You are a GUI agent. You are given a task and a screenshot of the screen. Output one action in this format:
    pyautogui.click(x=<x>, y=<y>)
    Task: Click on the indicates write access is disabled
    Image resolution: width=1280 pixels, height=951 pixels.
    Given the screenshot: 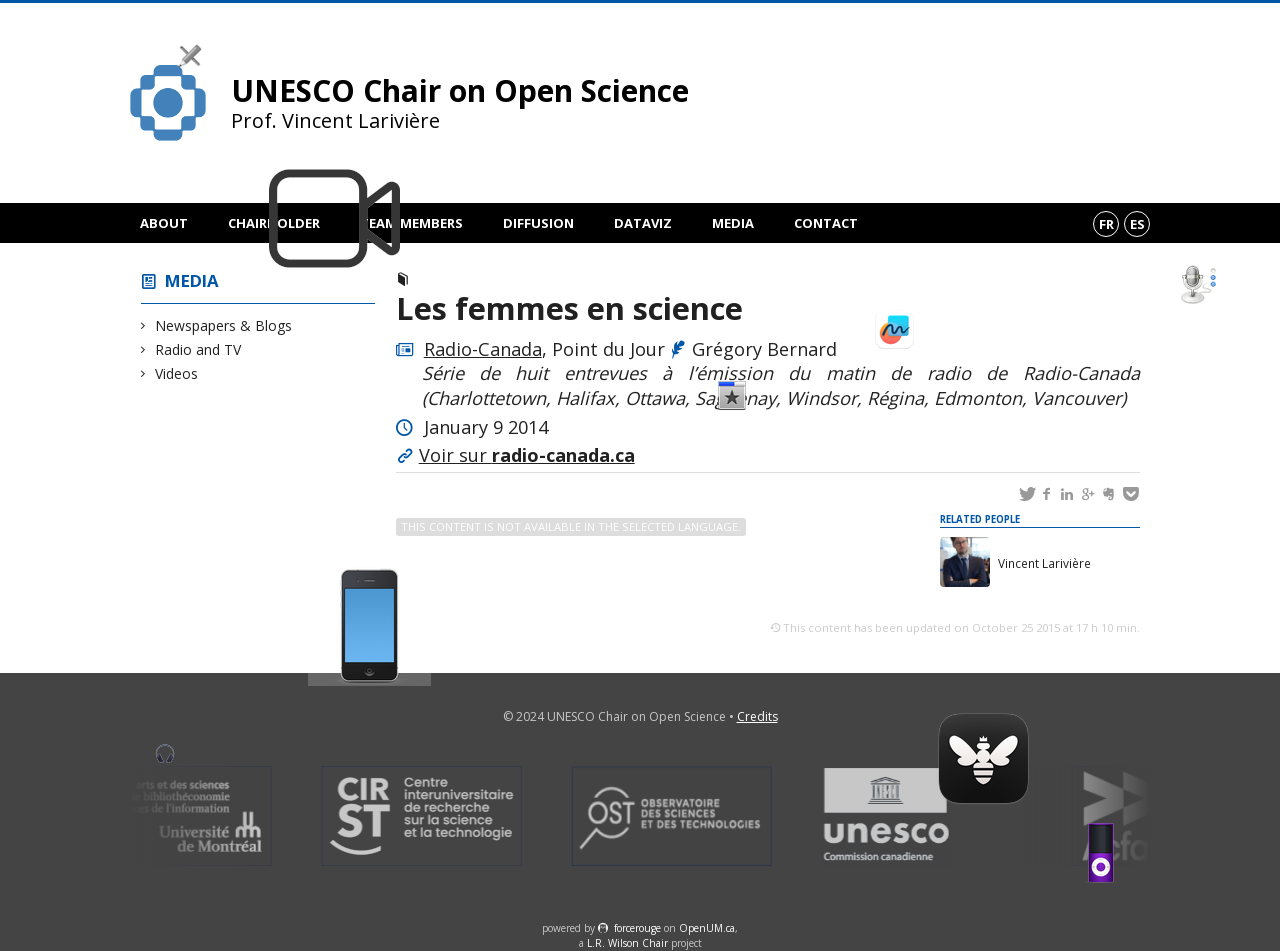 What is the action you would take?
    pyautogui.click(x=190, y=56)
    